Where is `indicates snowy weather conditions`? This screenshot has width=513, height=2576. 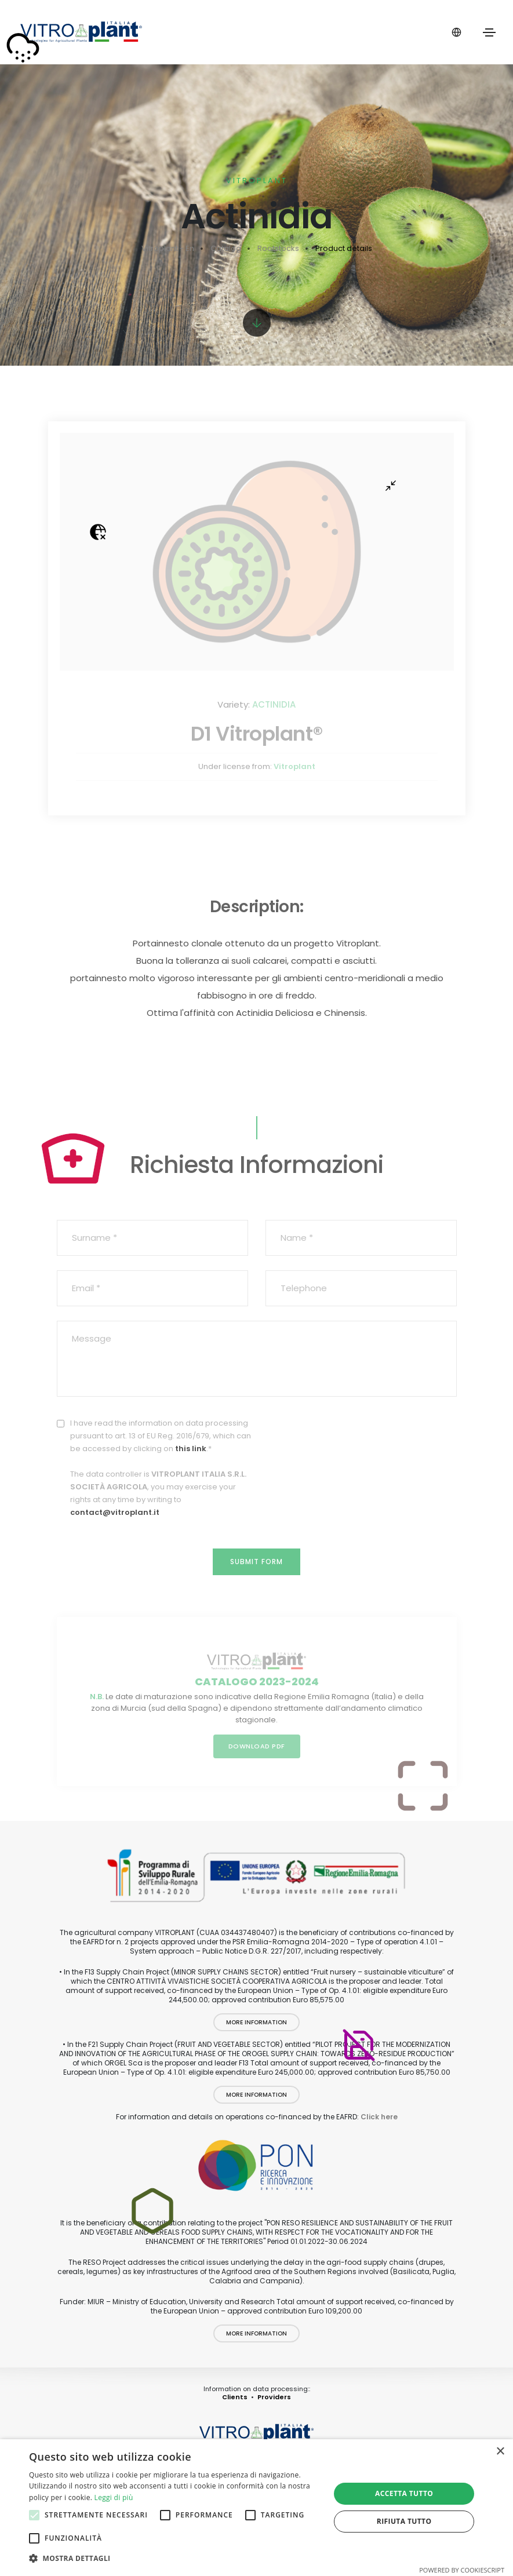 indicates snowy weather conditions is located at coordinates (23, 48).